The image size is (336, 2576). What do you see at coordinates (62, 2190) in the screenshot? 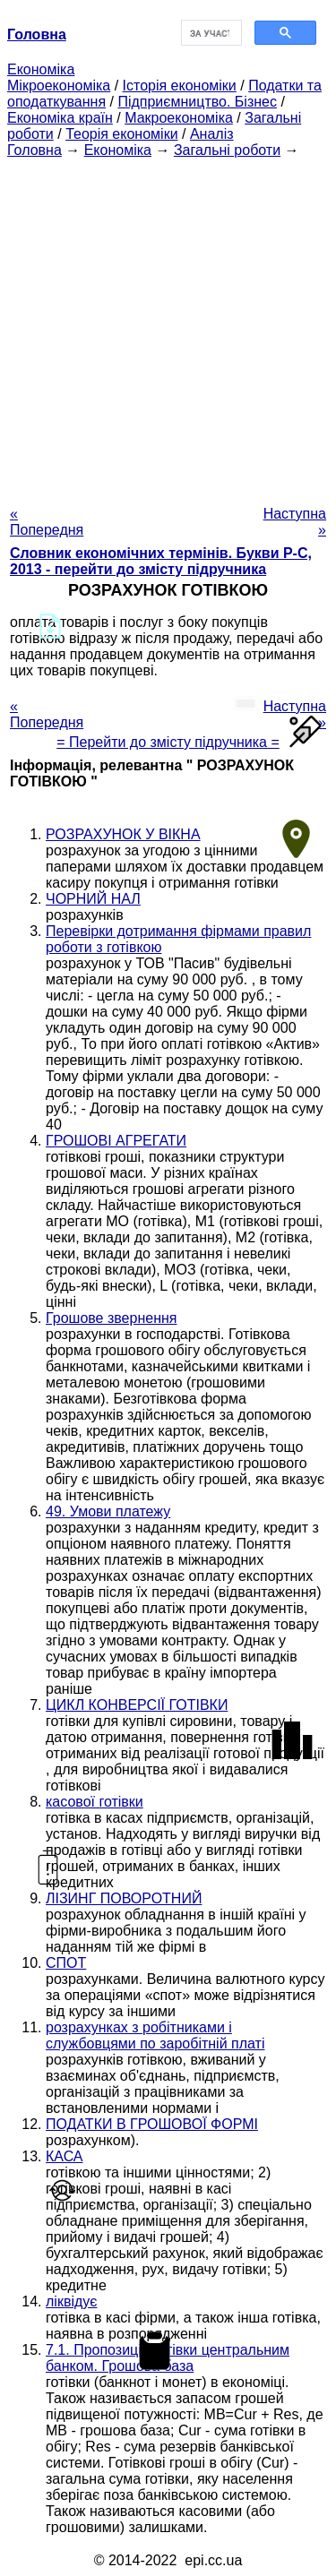
I see `switch between user accounts` at bounding box center [62, 2190].